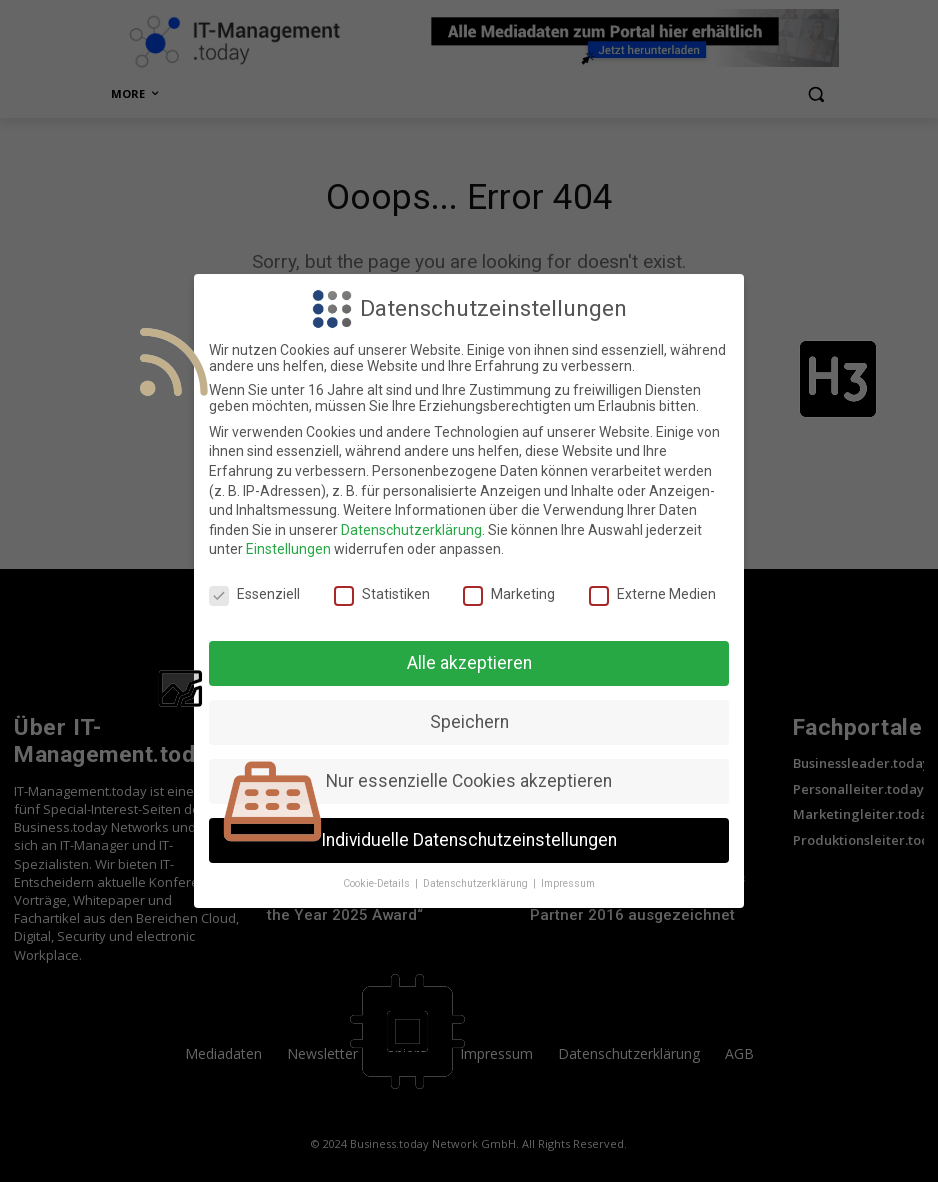 This screenshot has width=938, height=1182. What do you see at coordinates (838, 379) in the screenshot?
I see `format text as heading level 3` at bounding box center [838, 379].